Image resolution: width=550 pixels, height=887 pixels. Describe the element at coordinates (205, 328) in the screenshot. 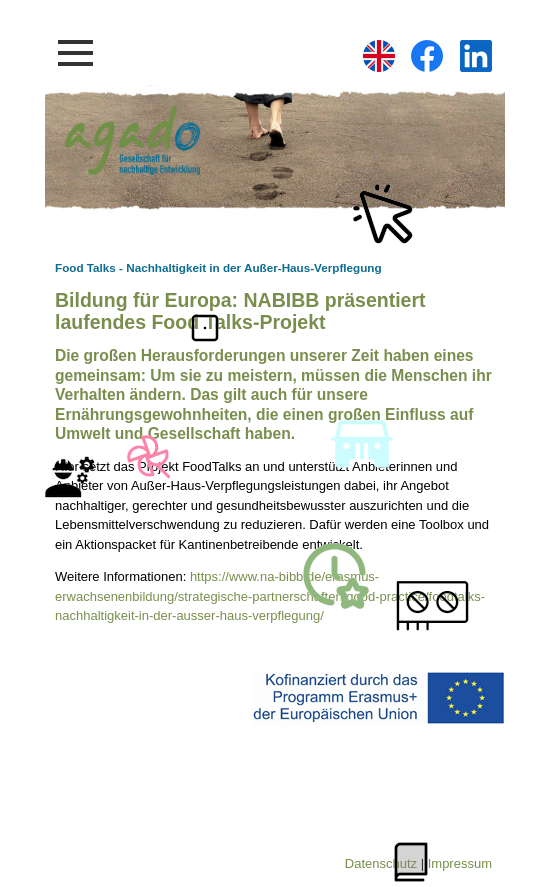

I see `roll the dice or generate a random result` at that location.